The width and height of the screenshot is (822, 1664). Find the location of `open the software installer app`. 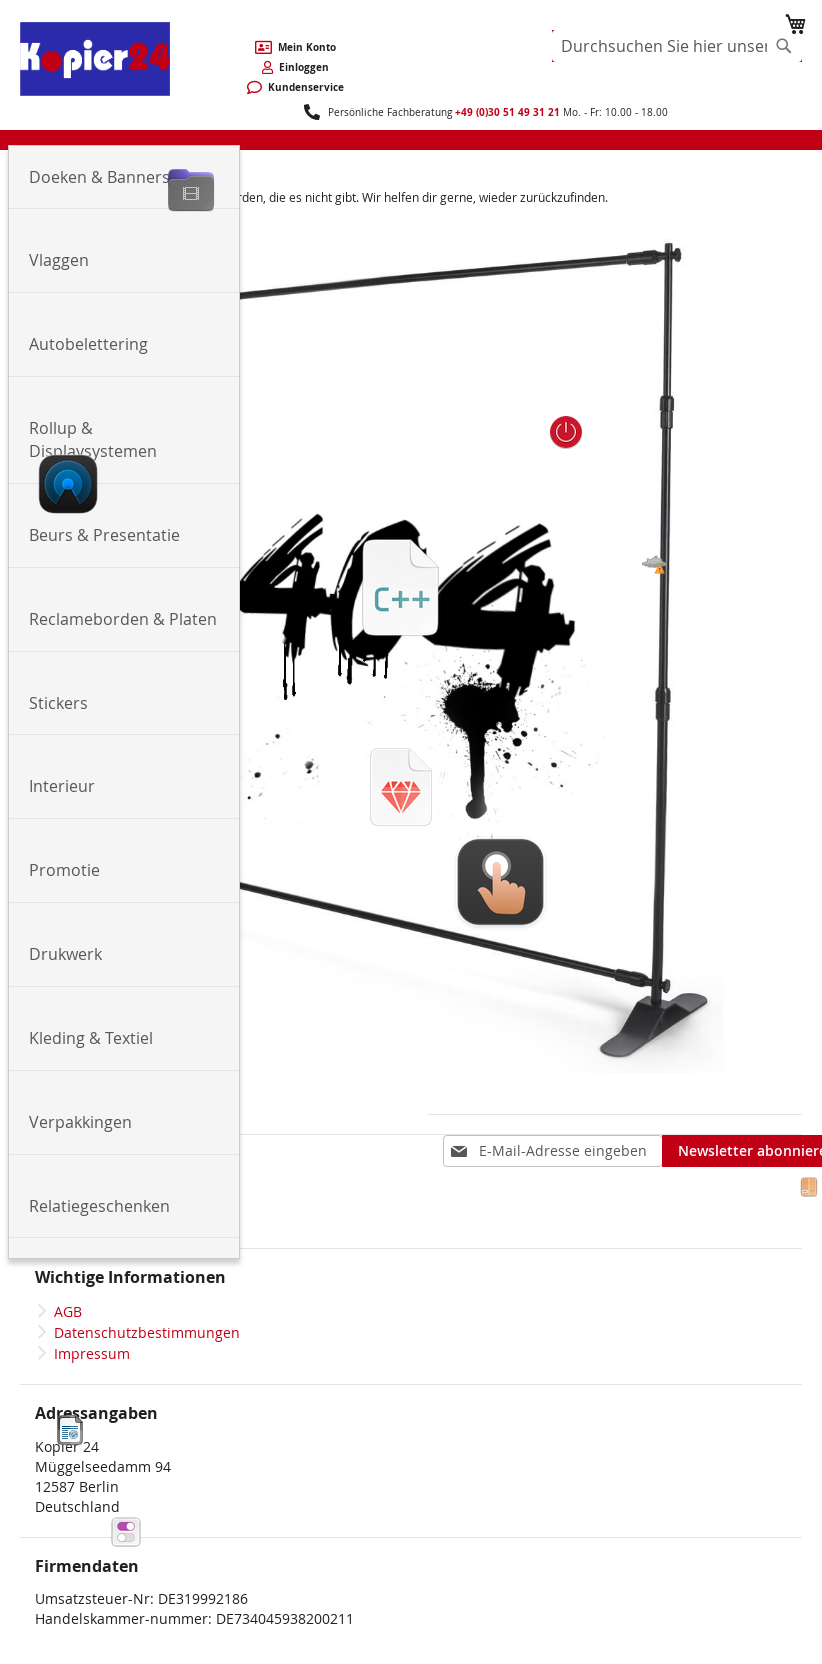

open the software installer app is located at coordinates (809, 1187).